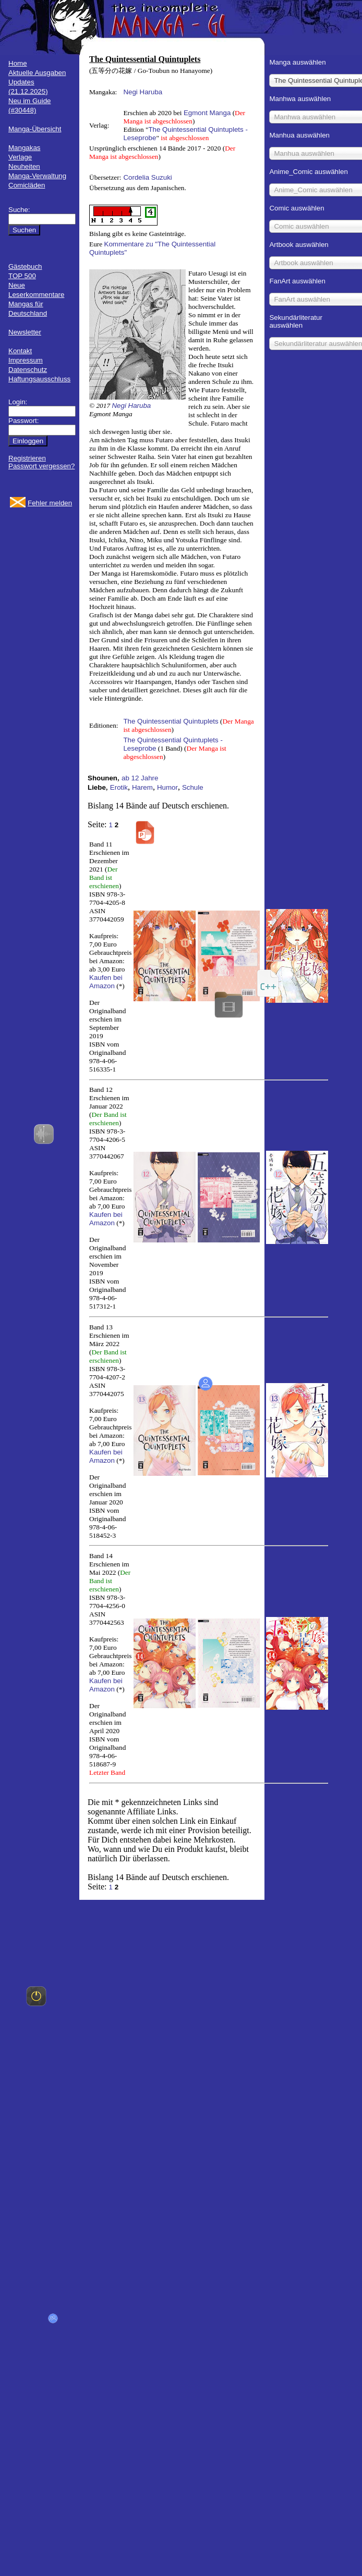 The width and height of the screenshot is (362, 2576). What do you see at coordinates (36, 1996) in the screenshot?
I see `configure wake-on-lan network settings` at bounding box center [36, 1996].